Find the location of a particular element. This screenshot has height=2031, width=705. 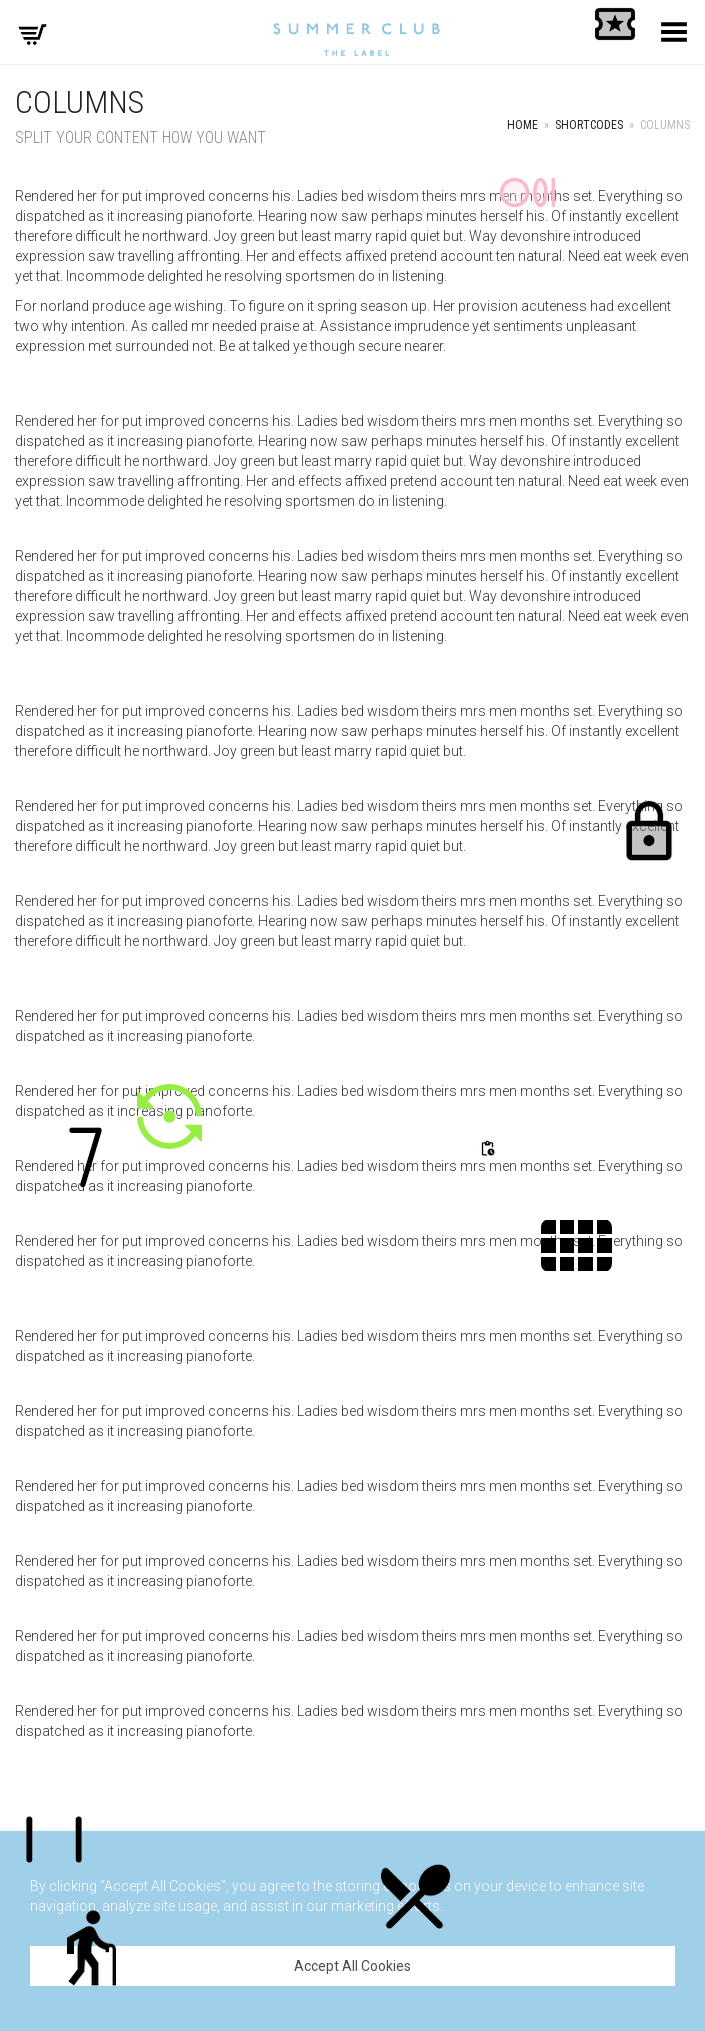

indicates a secure connection is located at coordinates (649, 832).